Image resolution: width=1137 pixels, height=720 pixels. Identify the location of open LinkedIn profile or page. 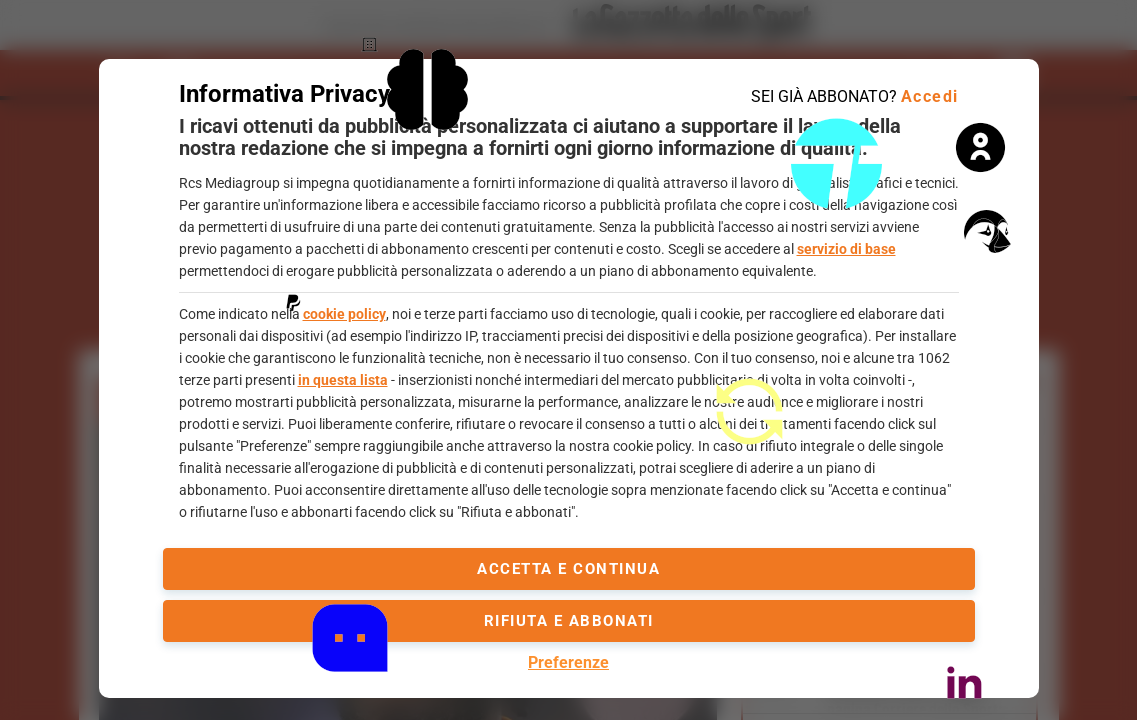
(963, 682).